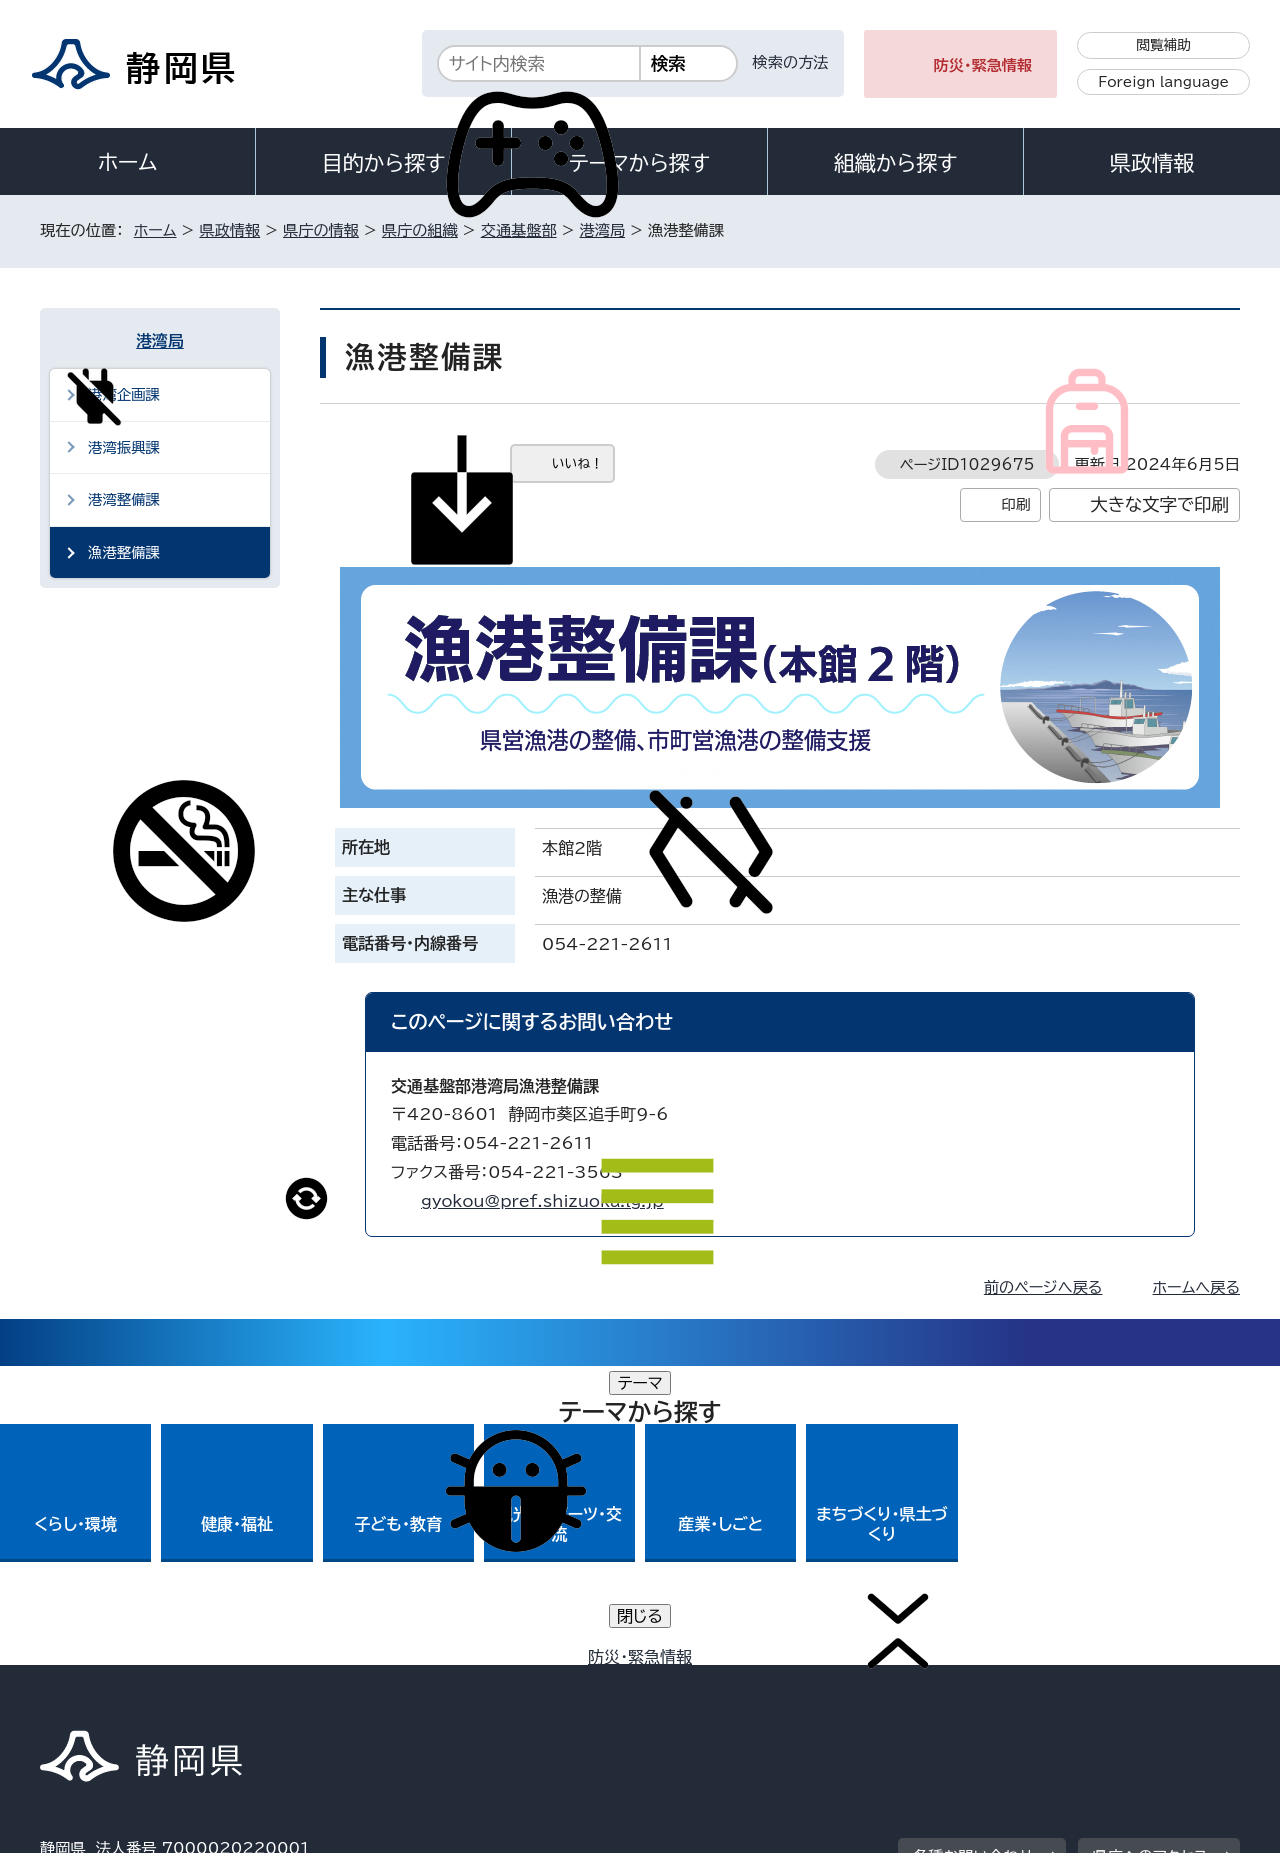  I want to click on sync data or refresh content, so click(306, 1198).